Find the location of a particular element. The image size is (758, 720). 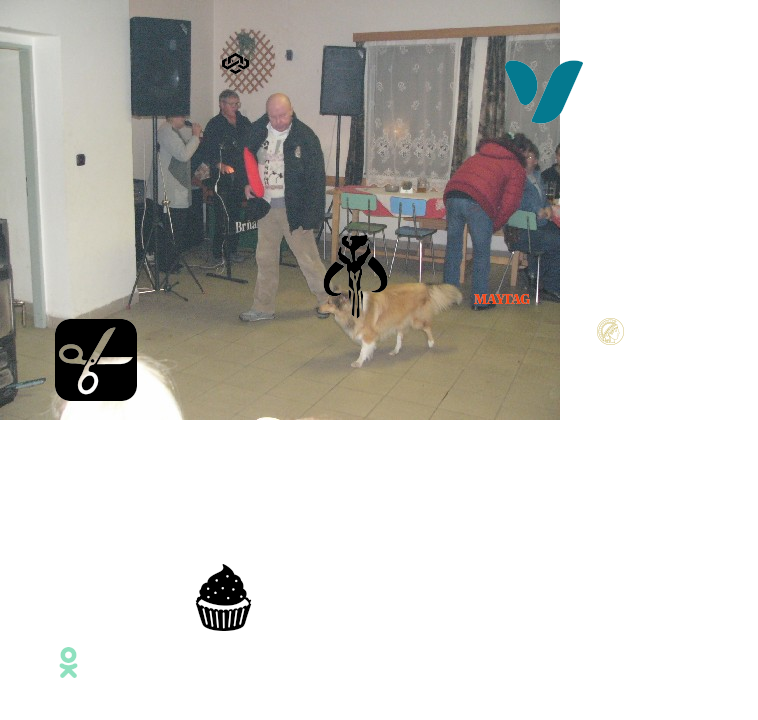

max planck society official logo is located at coordinates (610, 331).